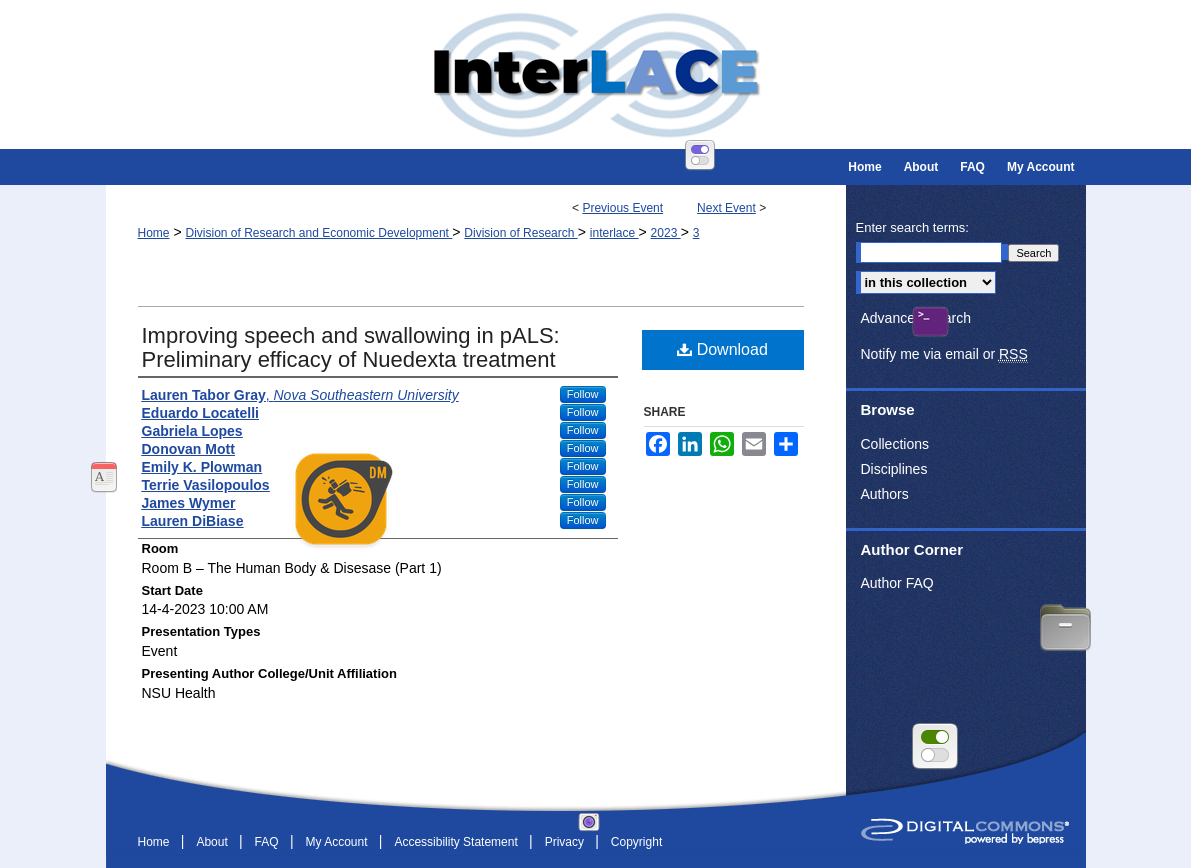 This screenshot has width=1191, height=868. What do you see at coordinates (700, 155) in the screenshot?
I see `open system settings or preferences` at bounding box center [700, 155].